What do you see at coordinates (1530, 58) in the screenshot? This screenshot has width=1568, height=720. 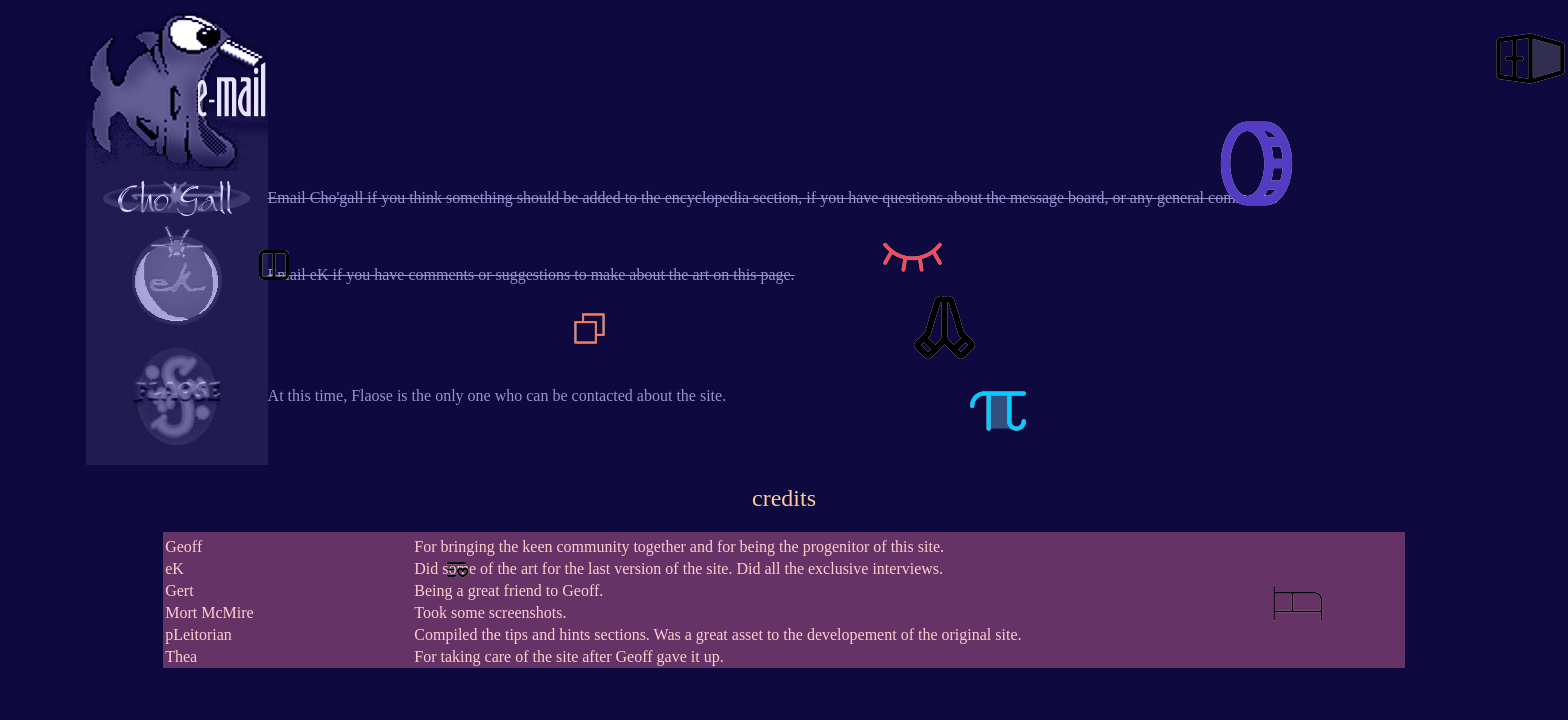 I see `view shipping or freight details` at bounding box center [1530, 58].